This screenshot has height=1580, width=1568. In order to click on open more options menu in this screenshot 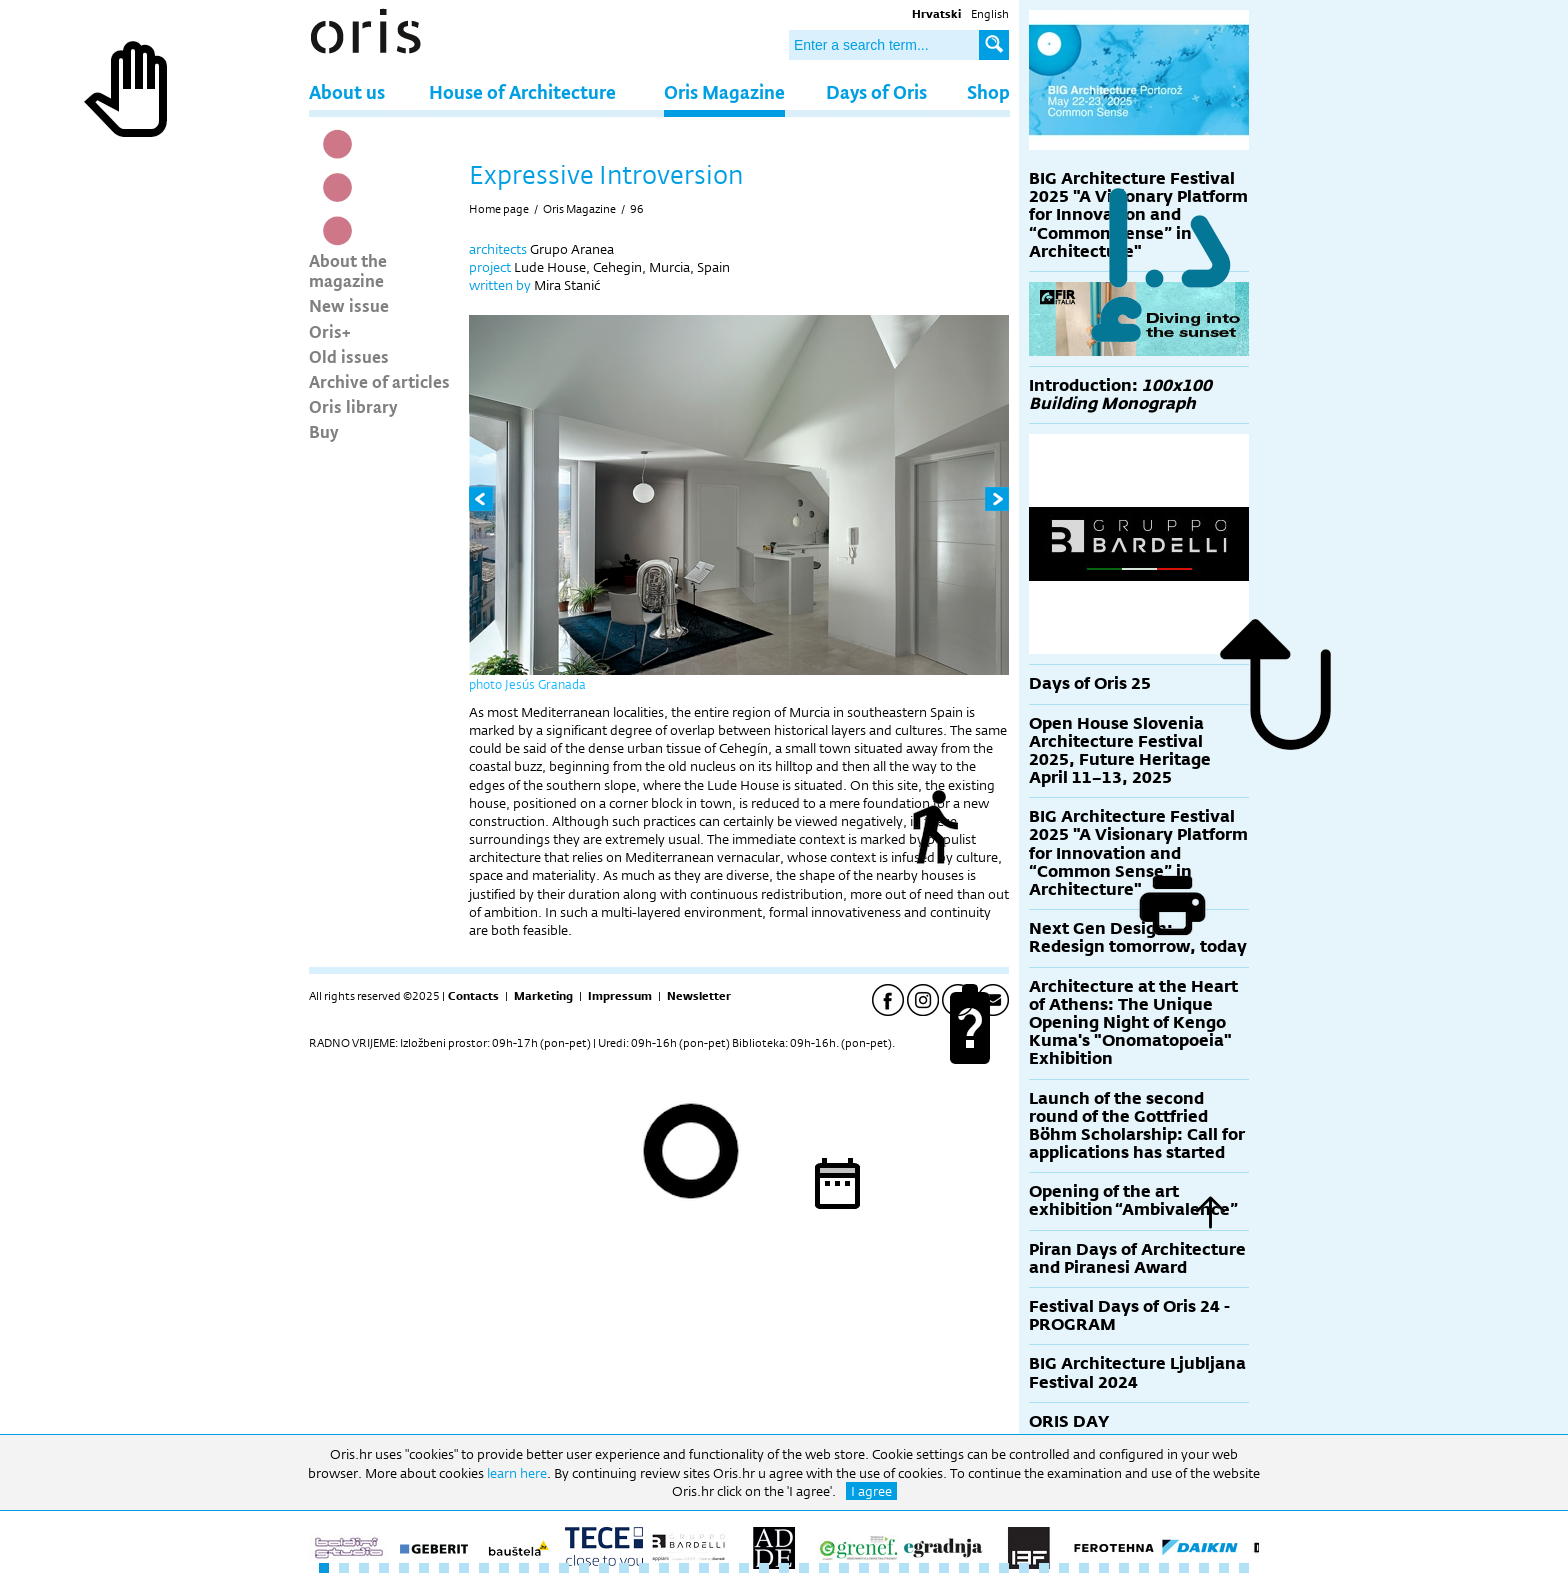, I will do `click(337, 187)`.